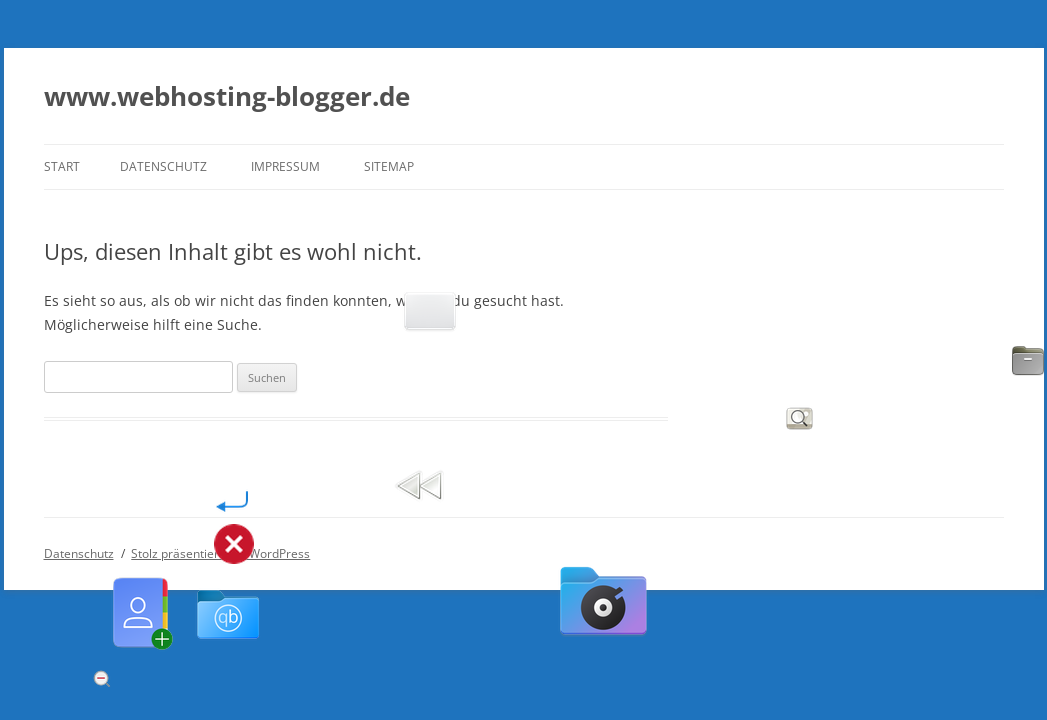 Image resolution: width=1047 pixels, height=720 pixels. I want to click on open the image viewer application, so click(799, 418).